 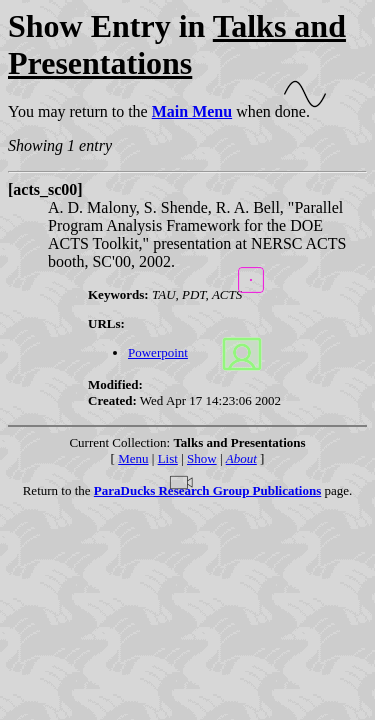 What do you see at coordinates (242, 354) in the screenshot?
I see `view user profile card` at bounding box center [242, 354].